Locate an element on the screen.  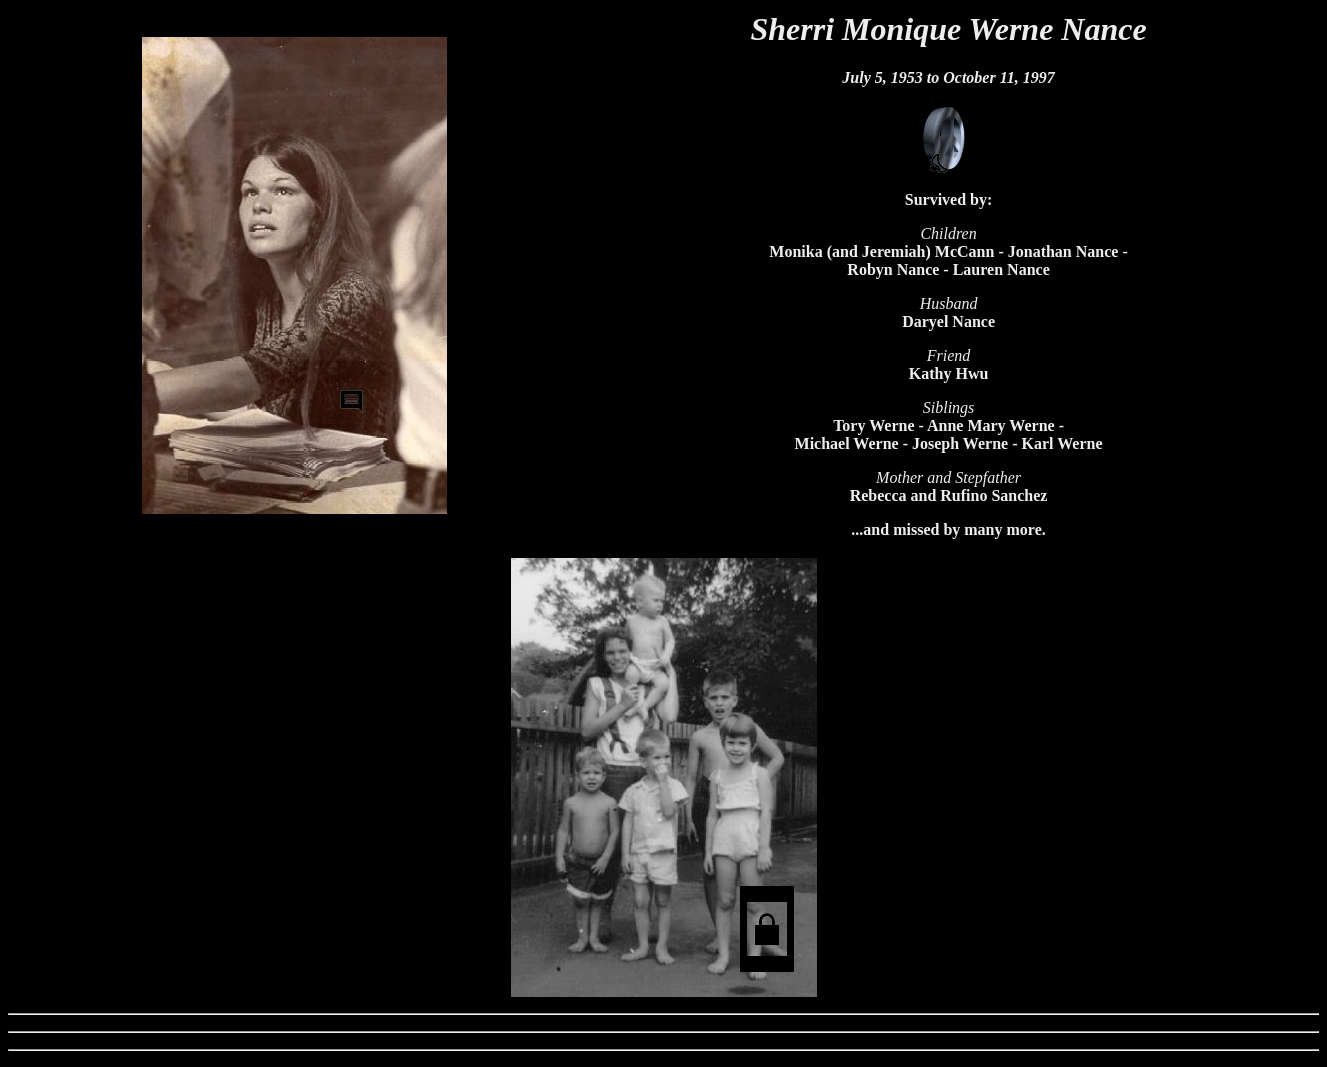
lock screen in portrait orientation is located at coordinates (767, 929).